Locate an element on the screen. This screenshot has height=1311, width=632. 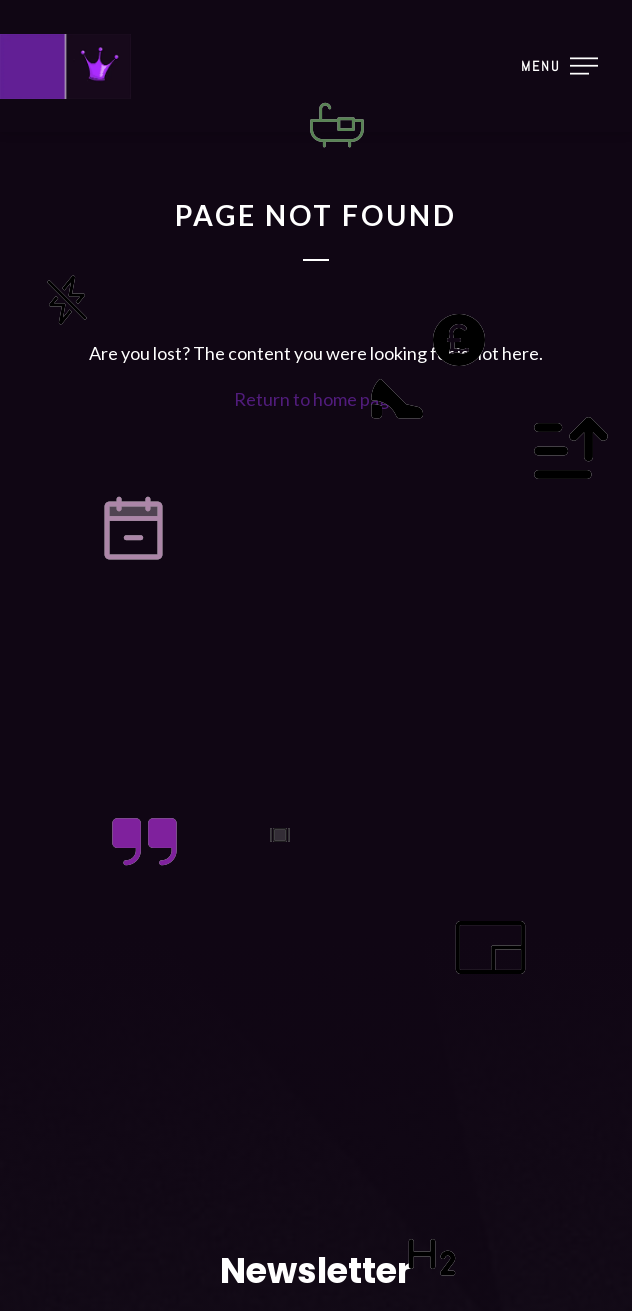
disable camera flash is located at coordinates (67, 300).